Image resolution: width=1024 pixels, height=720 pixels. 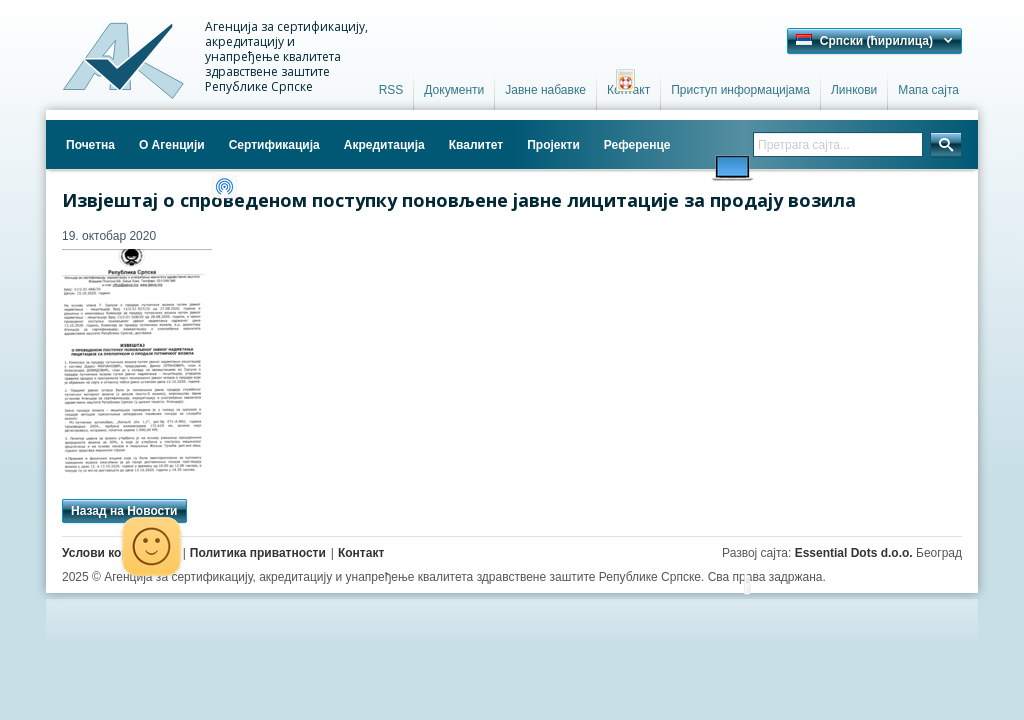 What do you see at coordinates (625, 80) in the screenshot?
I see `access help documentation` at bounding box center [625, 80].